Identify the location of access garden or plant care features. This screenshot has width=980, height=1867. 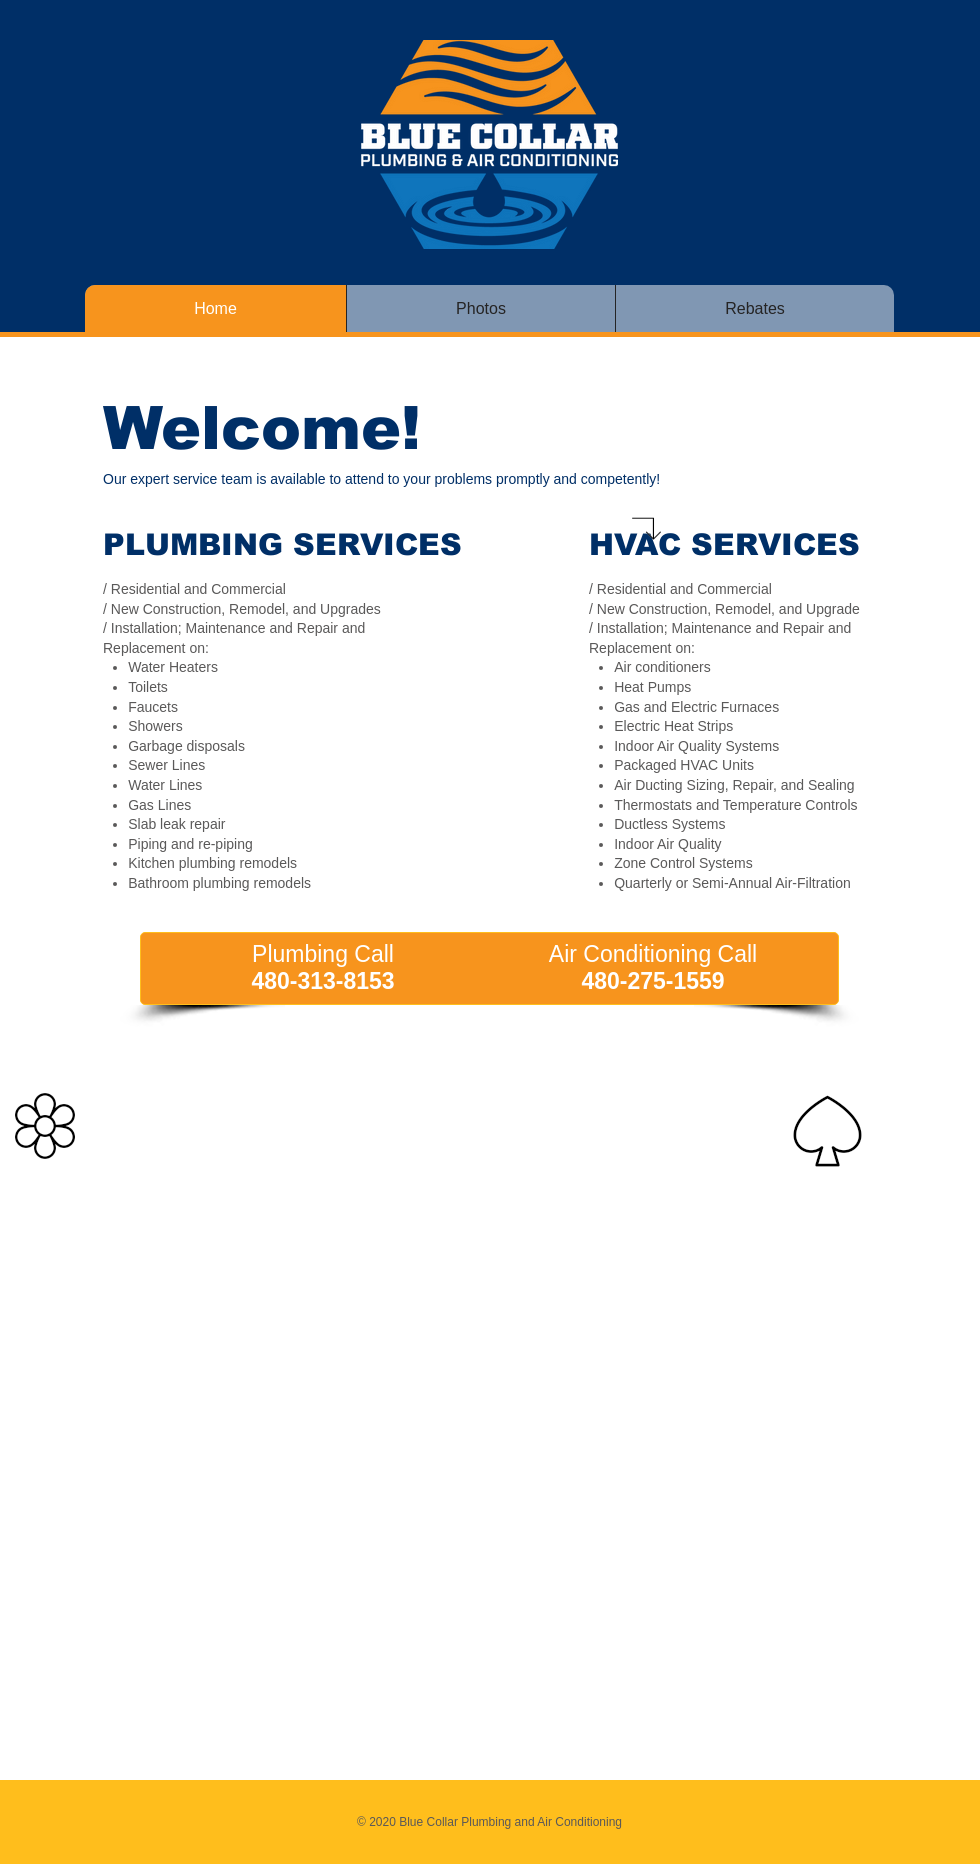
(45, 1126).